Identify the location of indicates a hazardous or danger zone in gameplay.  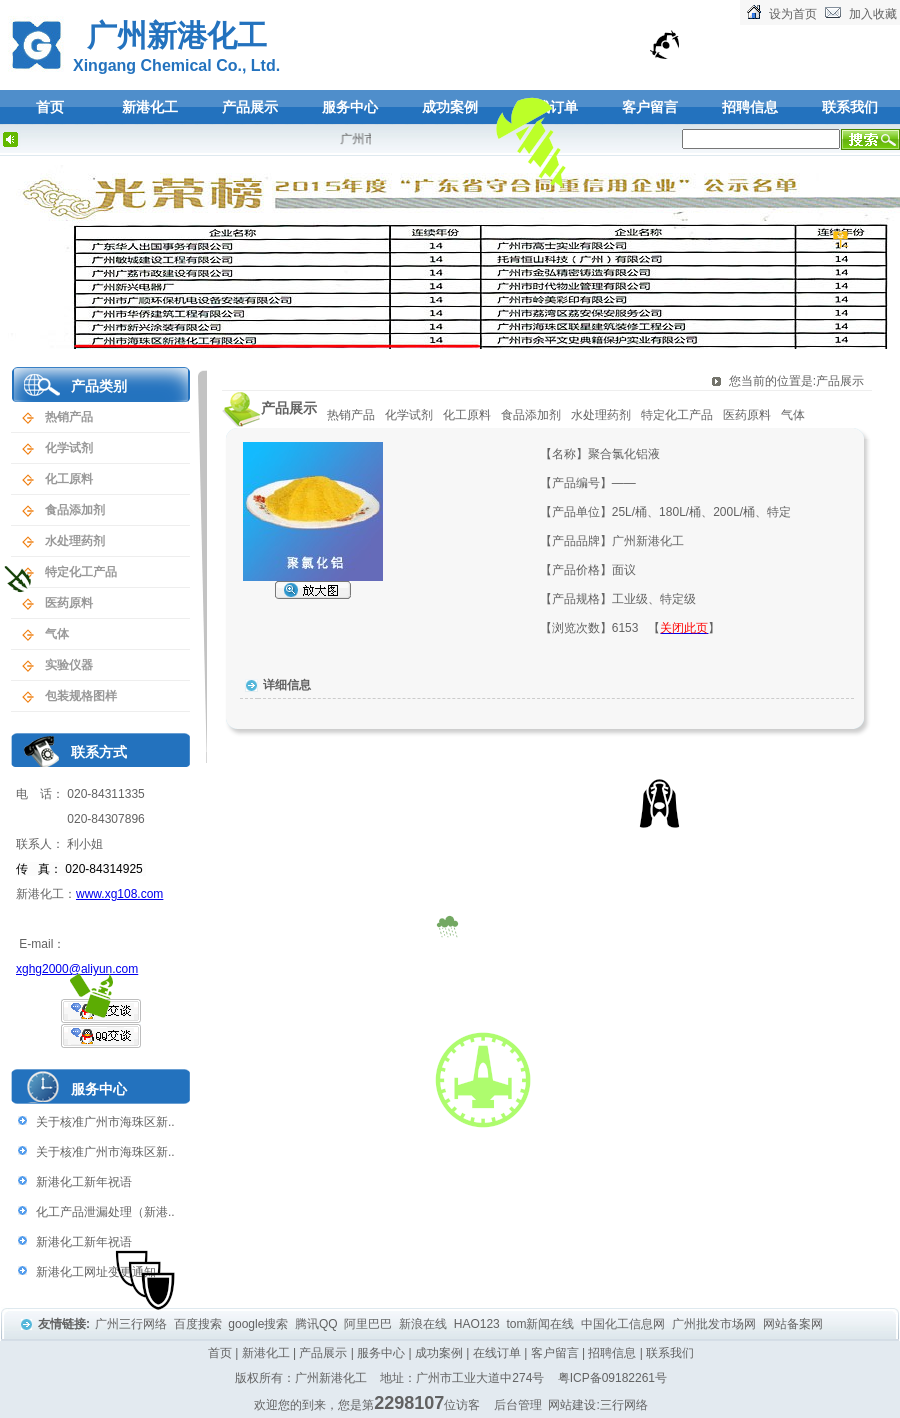
(840, 239).